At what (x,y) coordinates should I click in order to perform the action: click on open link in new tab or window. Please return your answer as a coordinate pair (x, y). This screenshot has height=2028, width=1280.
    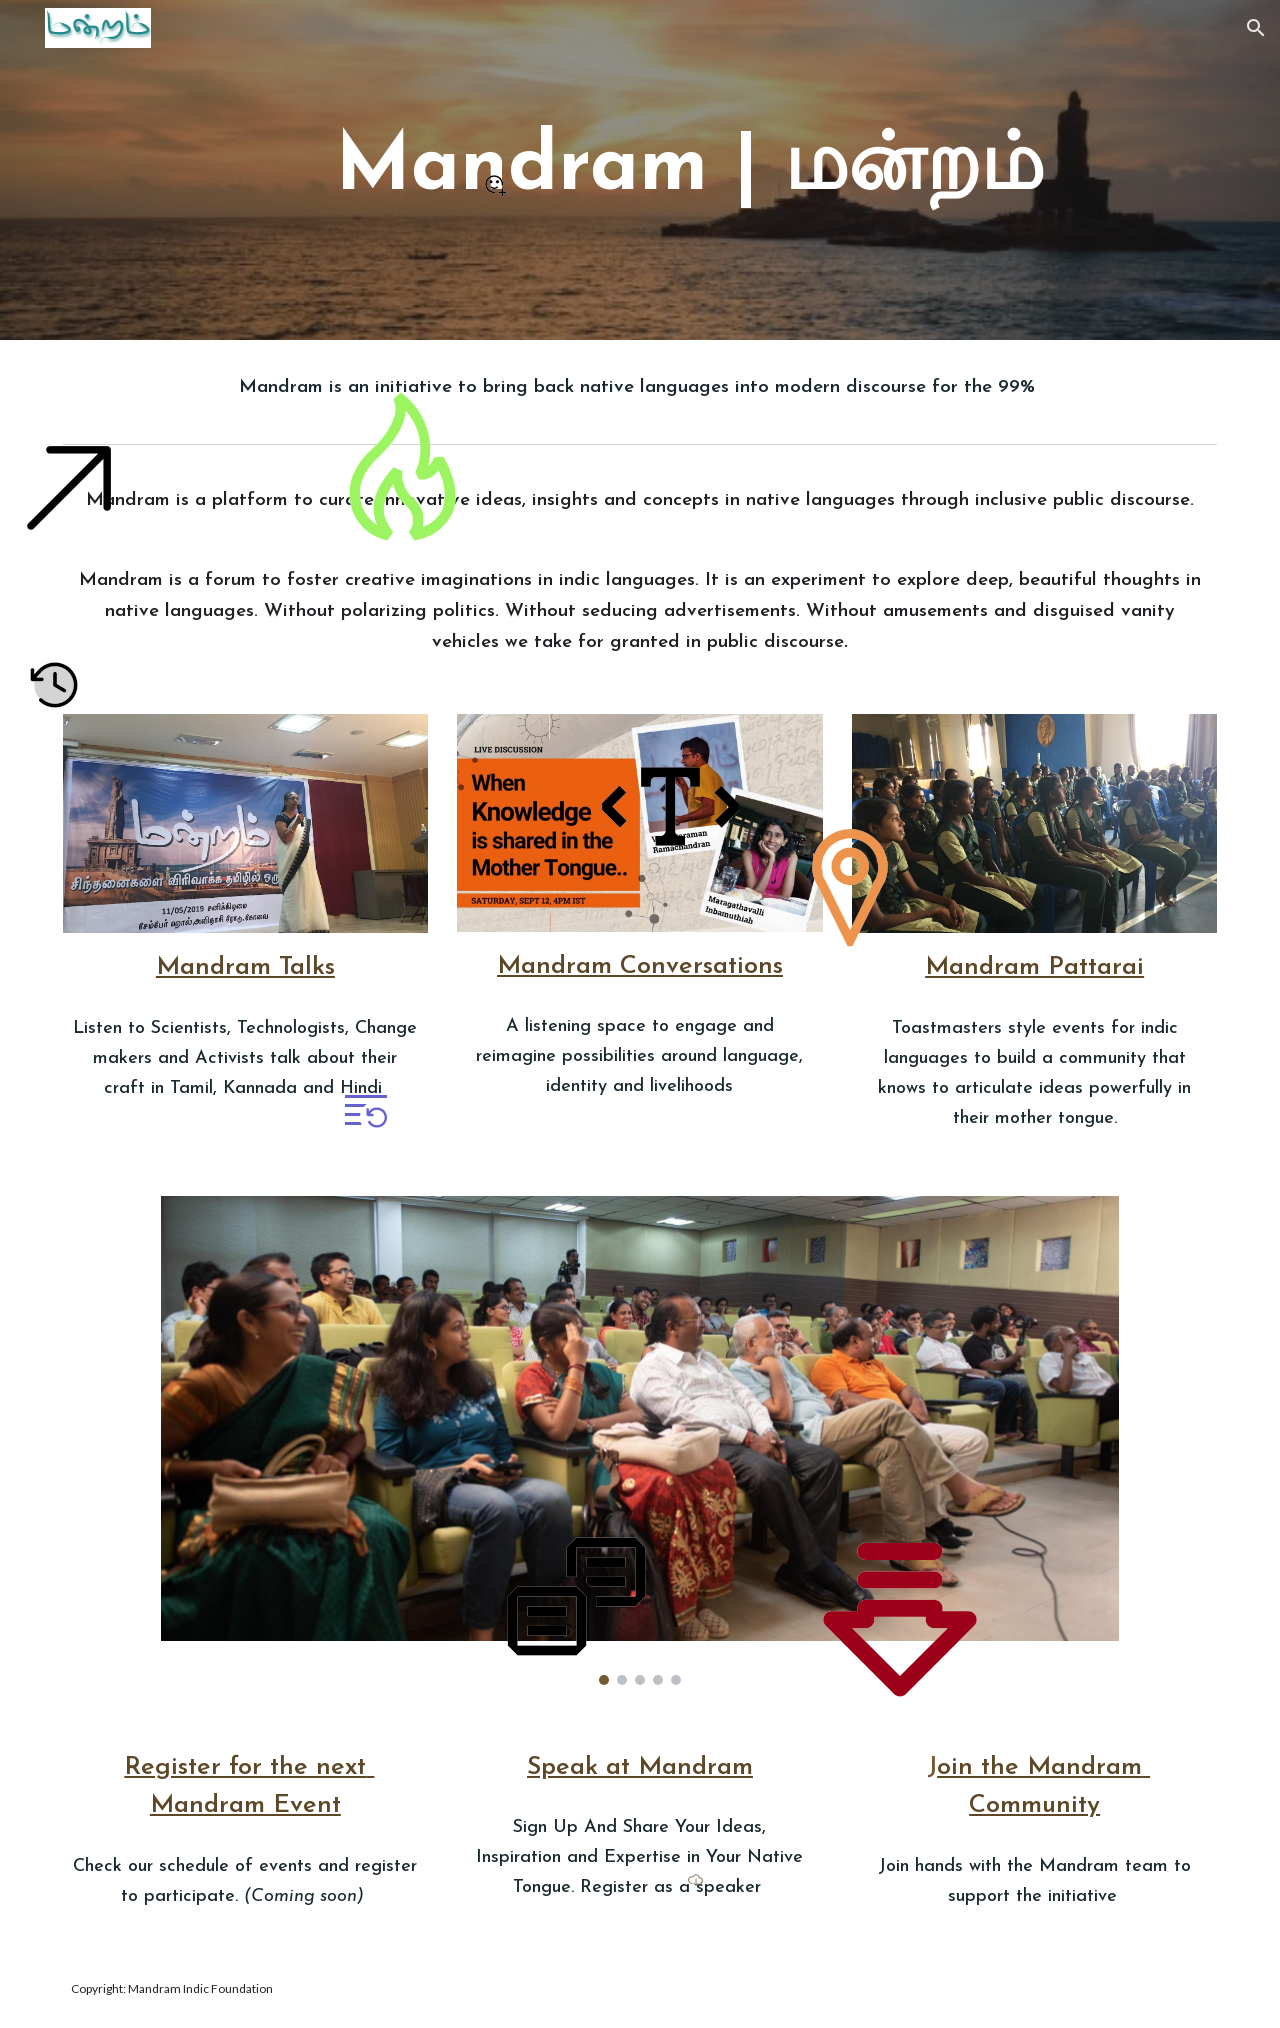
    Looking at the image, I should click on (69, 488).